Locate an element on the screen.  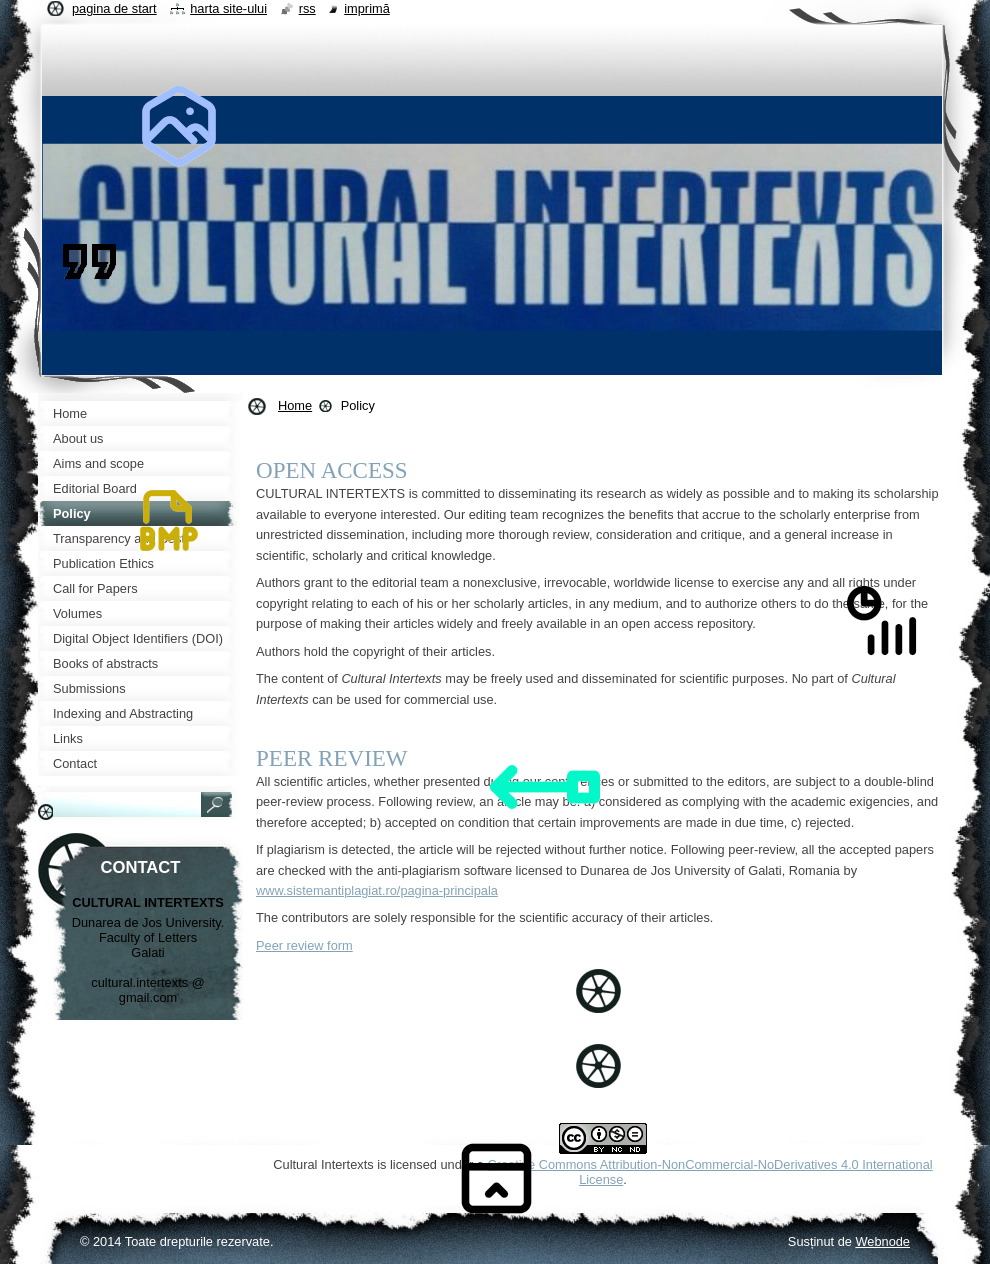
indicates a BMP image file type is located at coordinates (167, 520).